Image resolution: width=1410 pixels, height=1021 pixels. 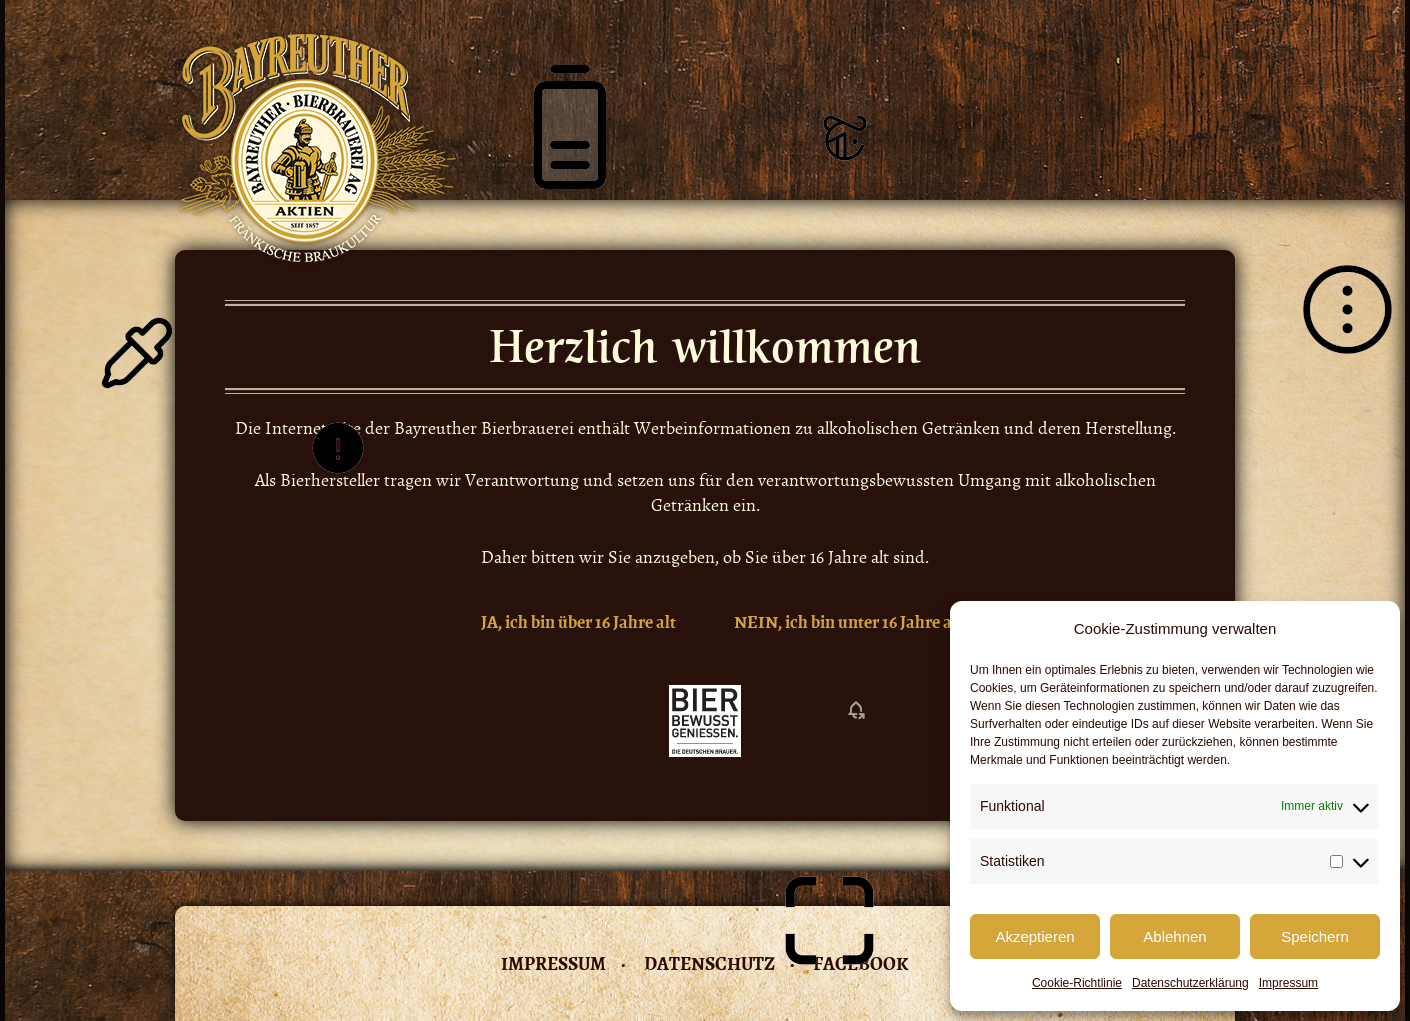 I want to click on pick a color from the screen, so click(x=137, y=353).